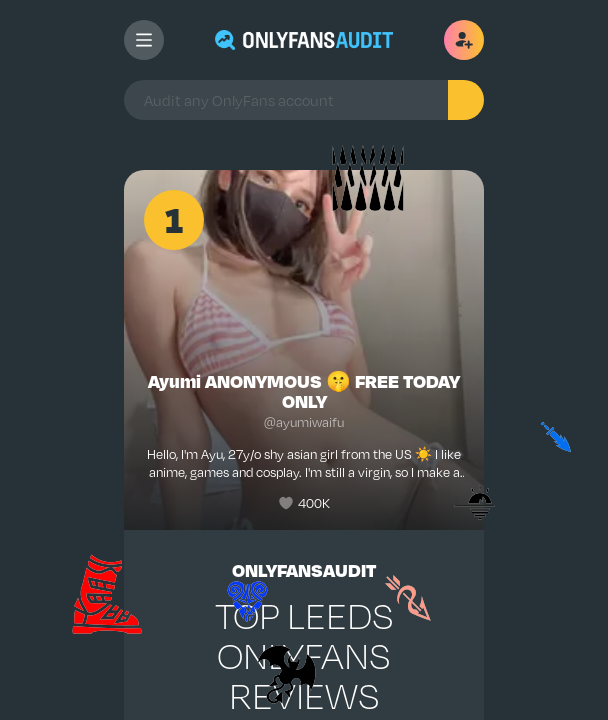 This screenshot has height=720, width=608. What do you see at coordinates (286, 674) in the screenshot?
I see `select imp character or creature type` at bounding box center [286, 674].